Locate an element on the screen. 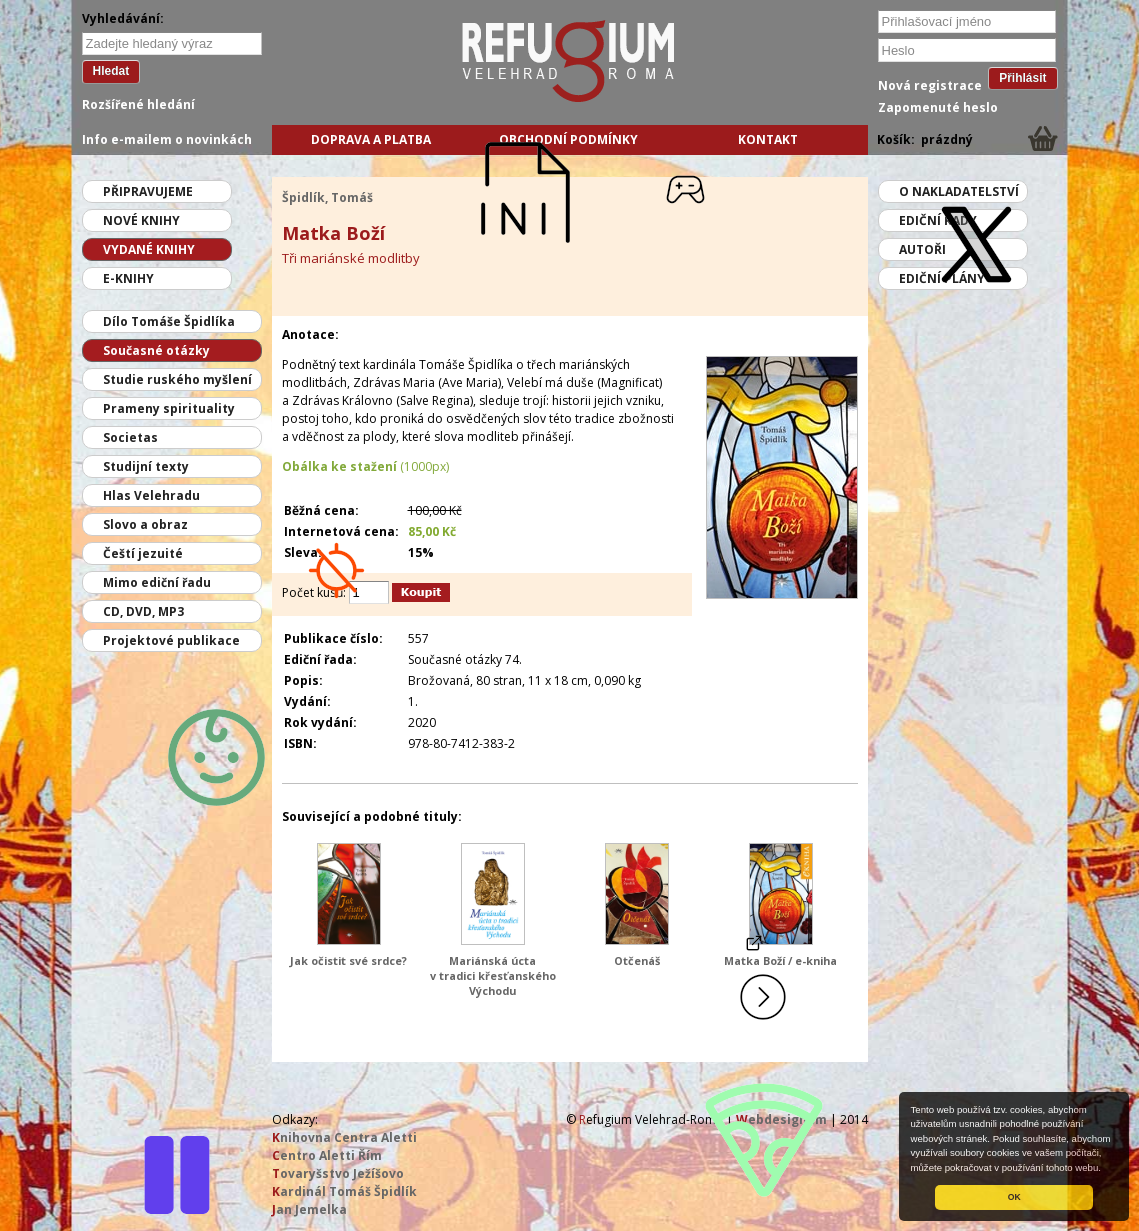 The image size is (1139, 1231). access games or gaming features is located at coordinates (685, 189).